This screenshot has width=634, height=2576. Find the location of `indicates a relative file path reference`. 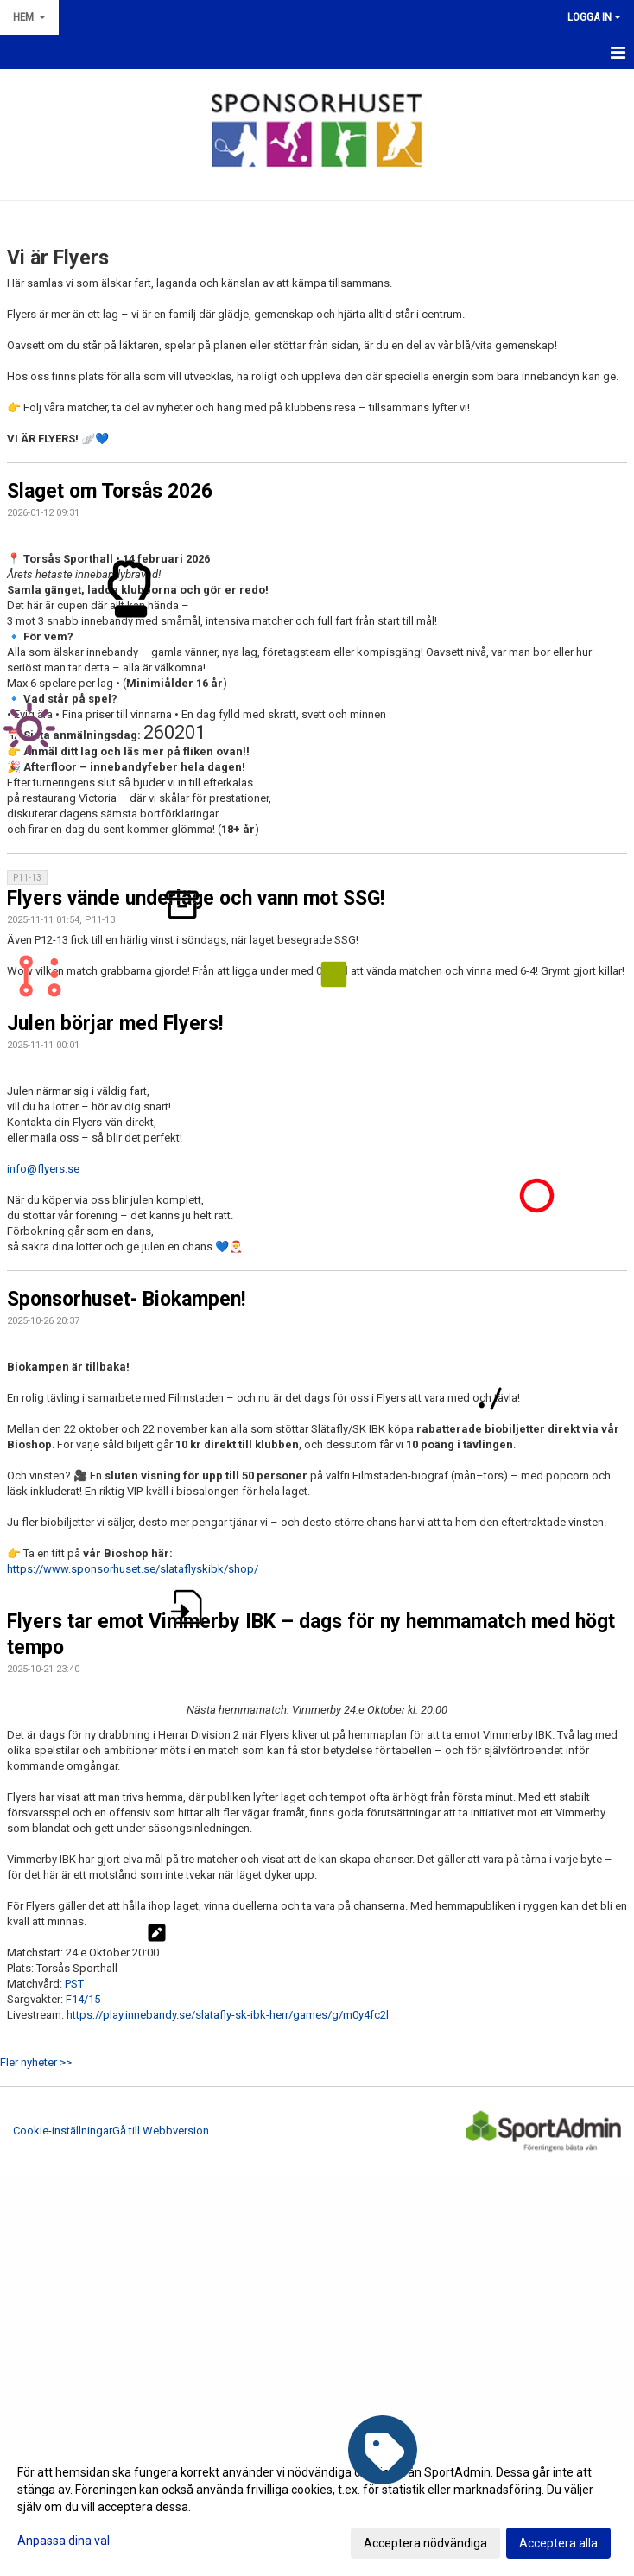

indicates a relative file path reference is located at coordinates (490, 1398).